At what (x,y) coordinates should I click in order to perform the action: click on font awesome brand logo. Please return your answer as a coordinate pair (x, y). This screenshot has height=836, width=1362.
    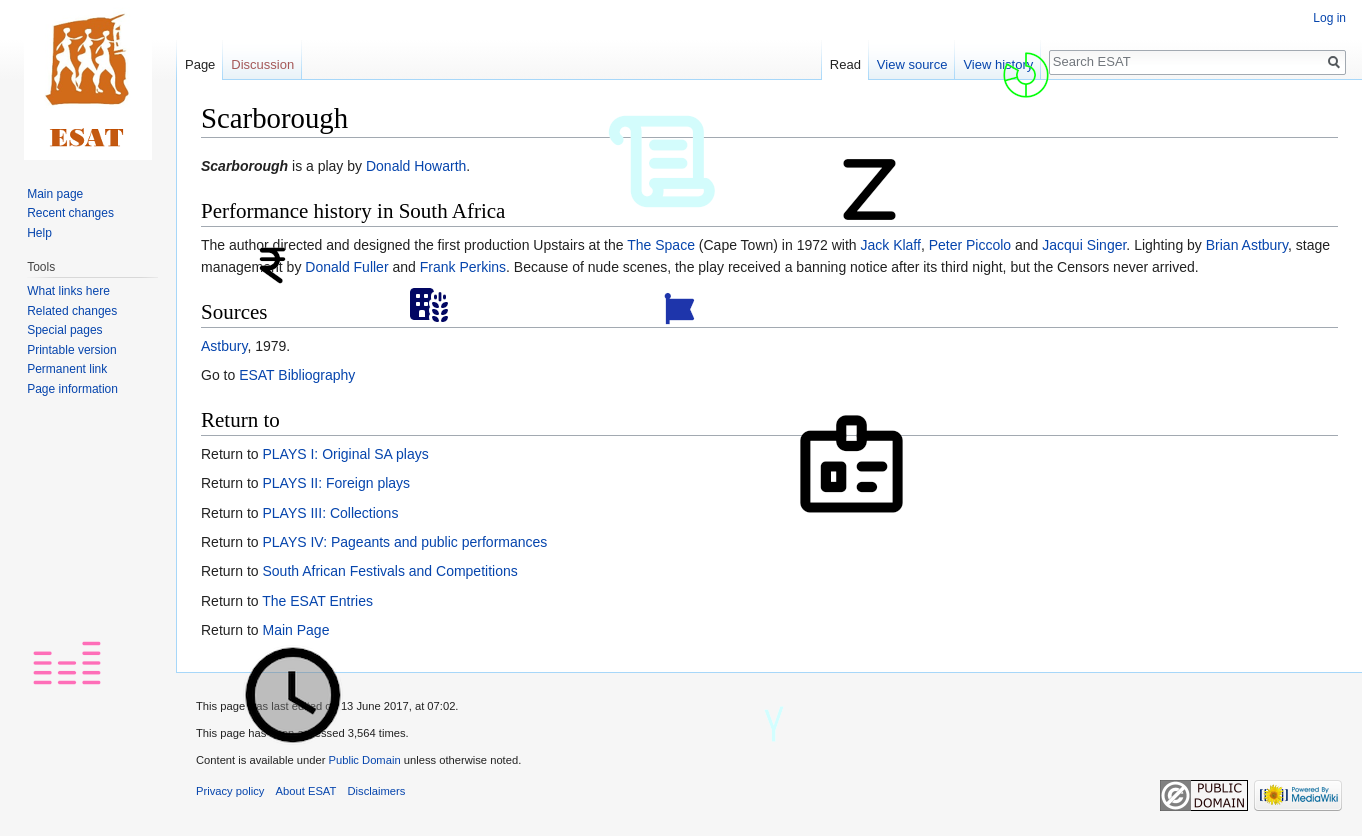
    Looking at the image, I should click on (679, 308).